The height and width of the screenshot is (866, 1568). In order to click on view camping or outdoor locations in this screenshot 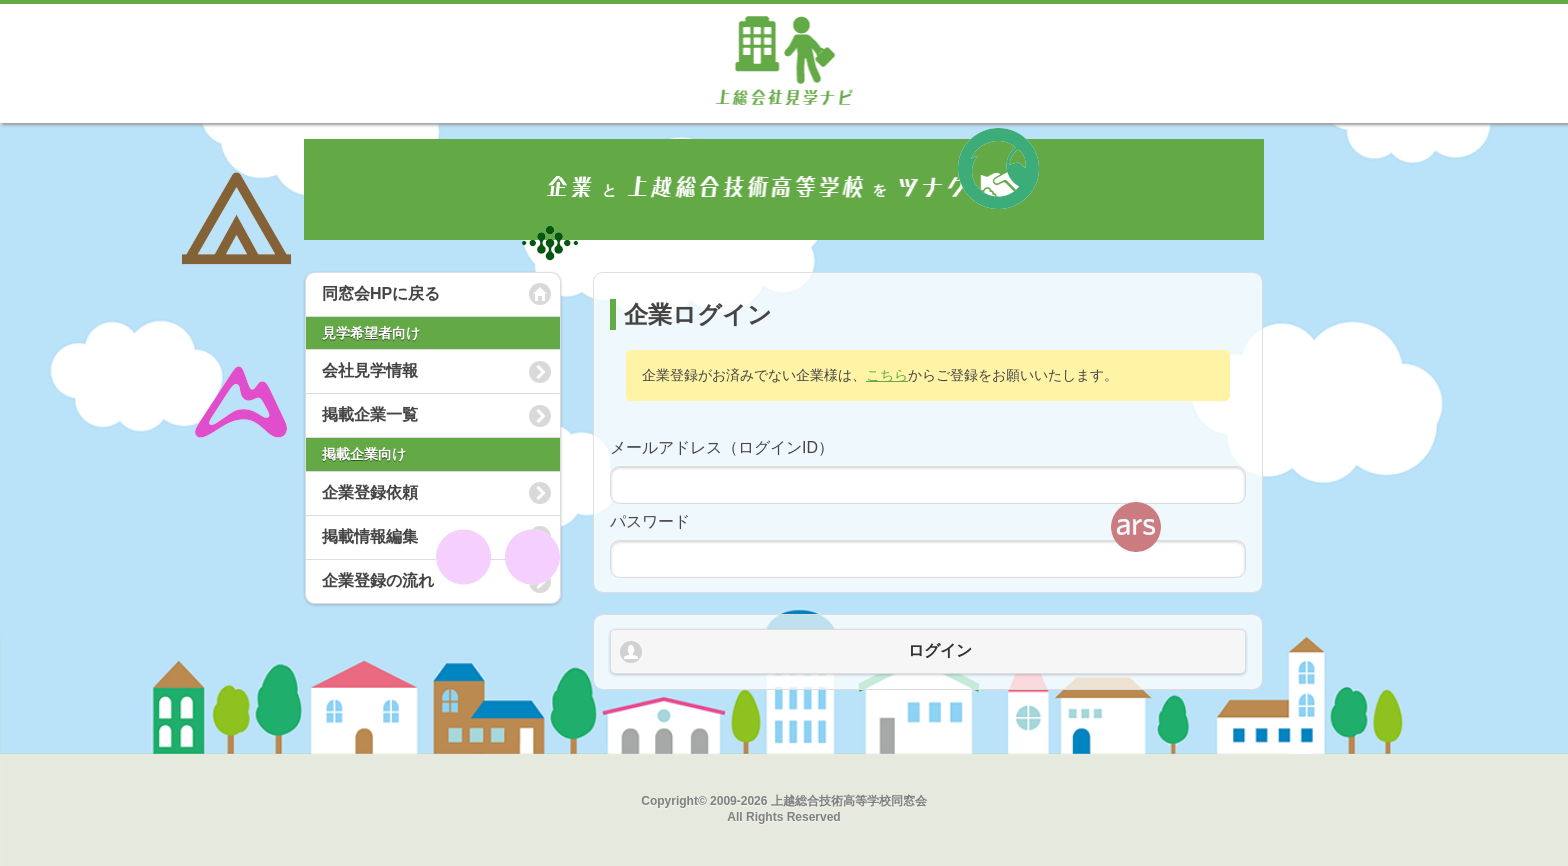, I will do `click(236, 219)`.